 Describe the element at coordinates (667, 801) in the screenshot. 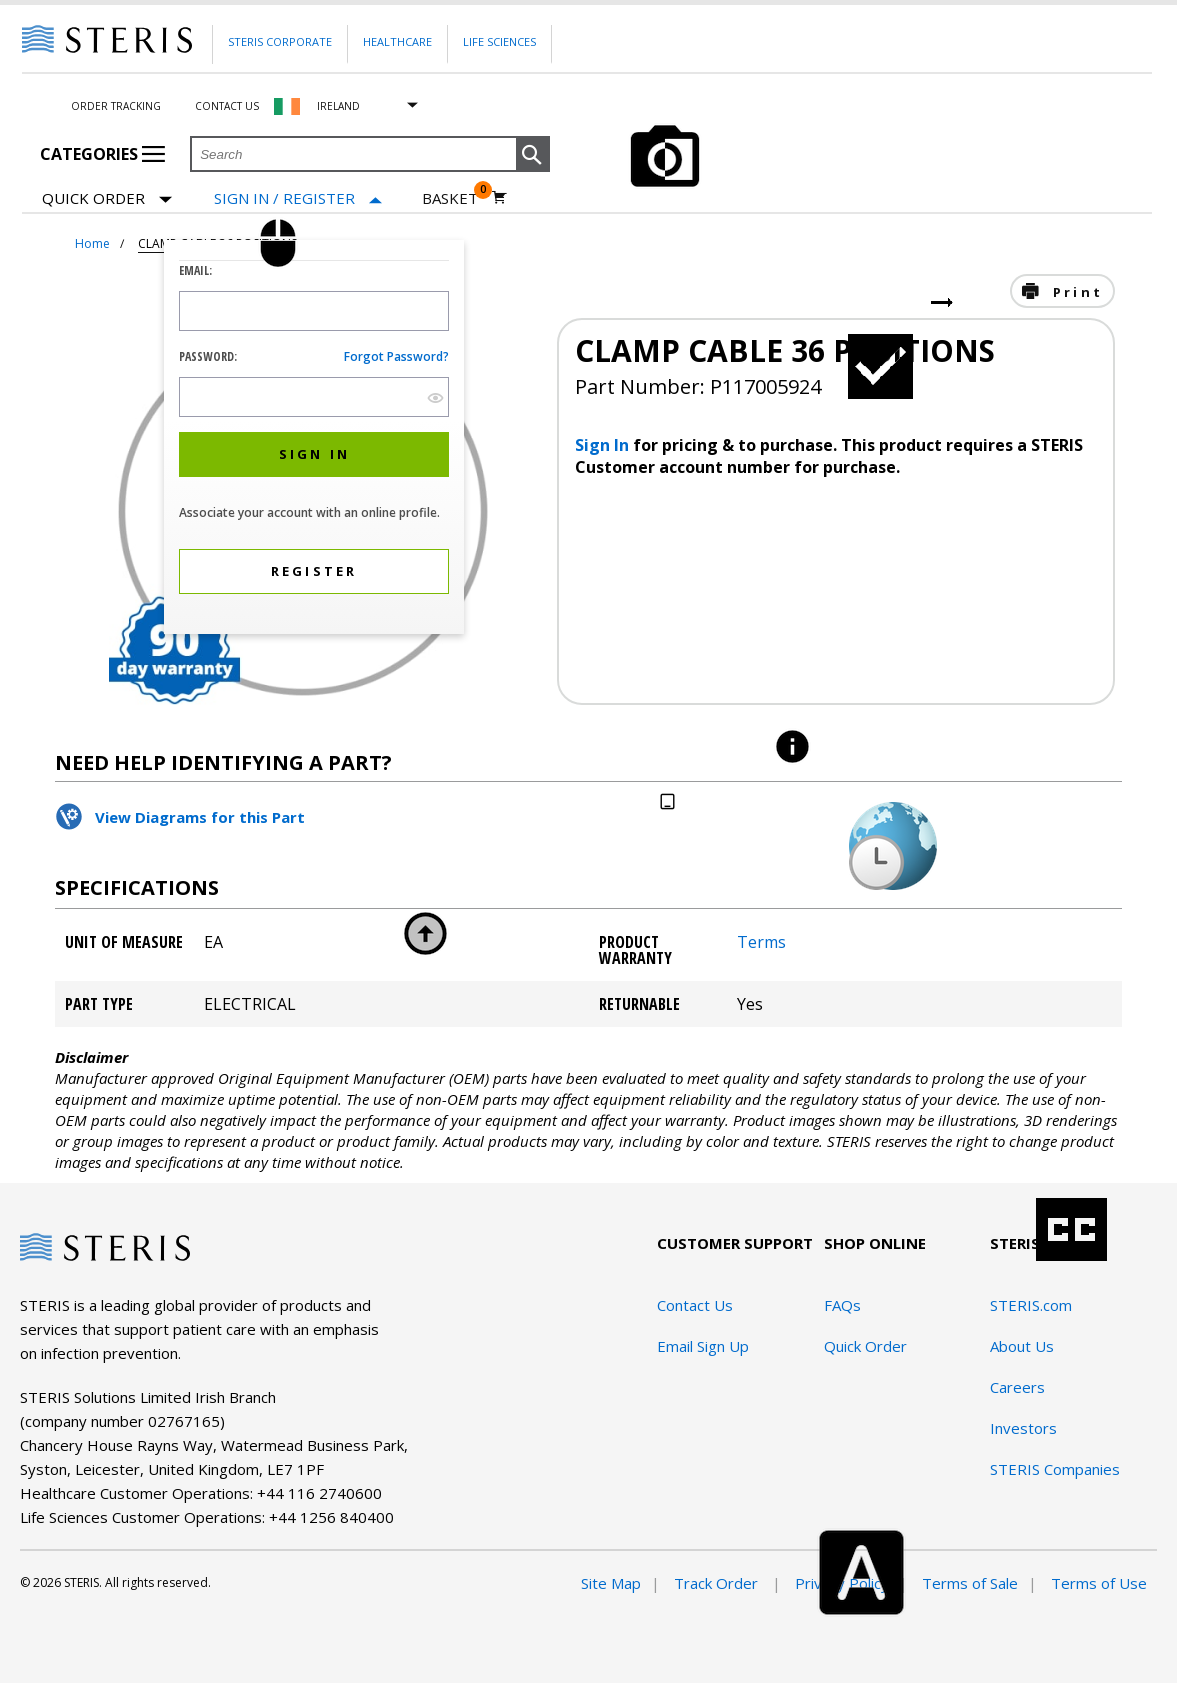

I see `view on iPad or tablet device` at that location.